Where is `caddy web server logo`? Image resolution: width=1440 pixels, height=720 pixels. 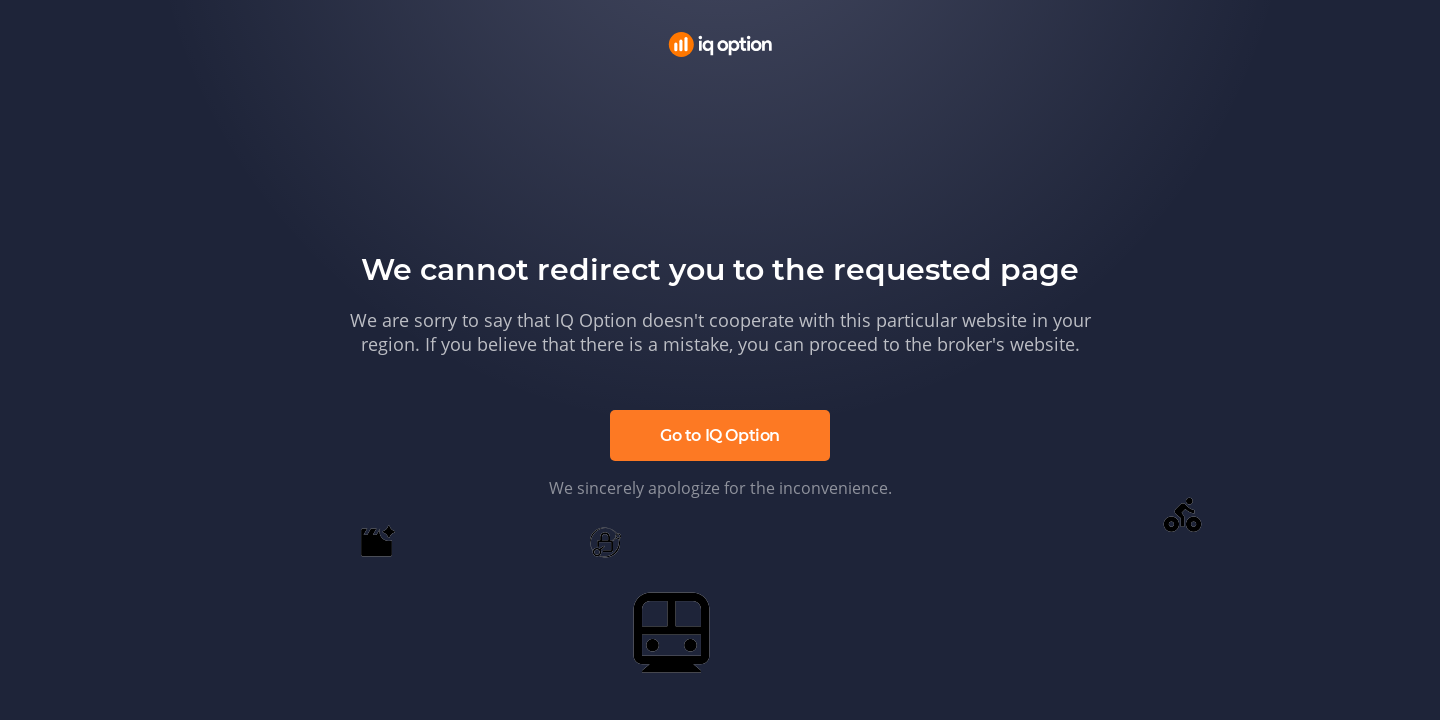
caddy web server logo is located at coordinates (605, 542).